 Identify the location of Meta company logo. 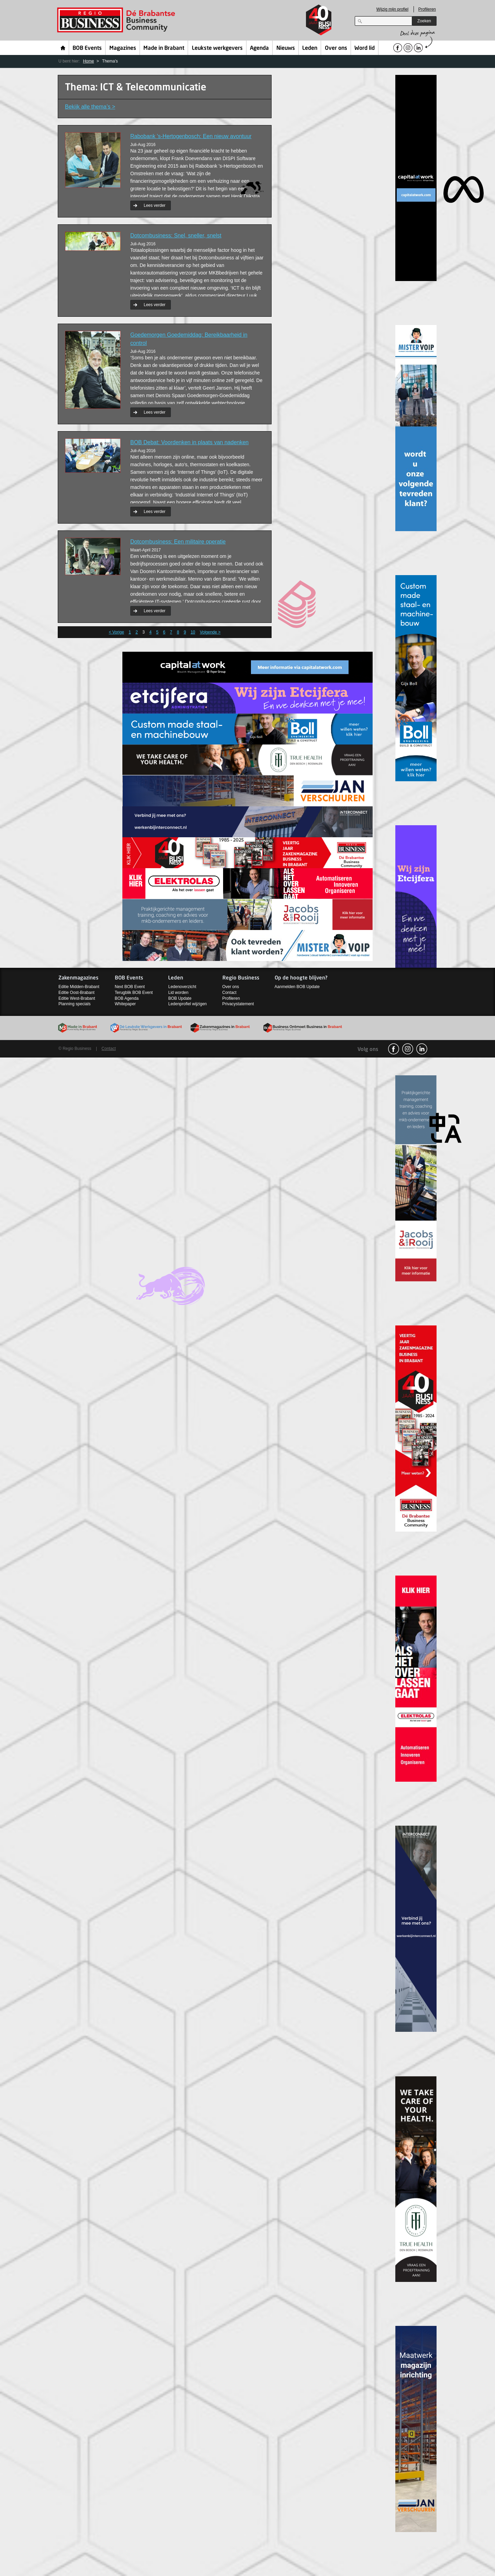
(463, 189).